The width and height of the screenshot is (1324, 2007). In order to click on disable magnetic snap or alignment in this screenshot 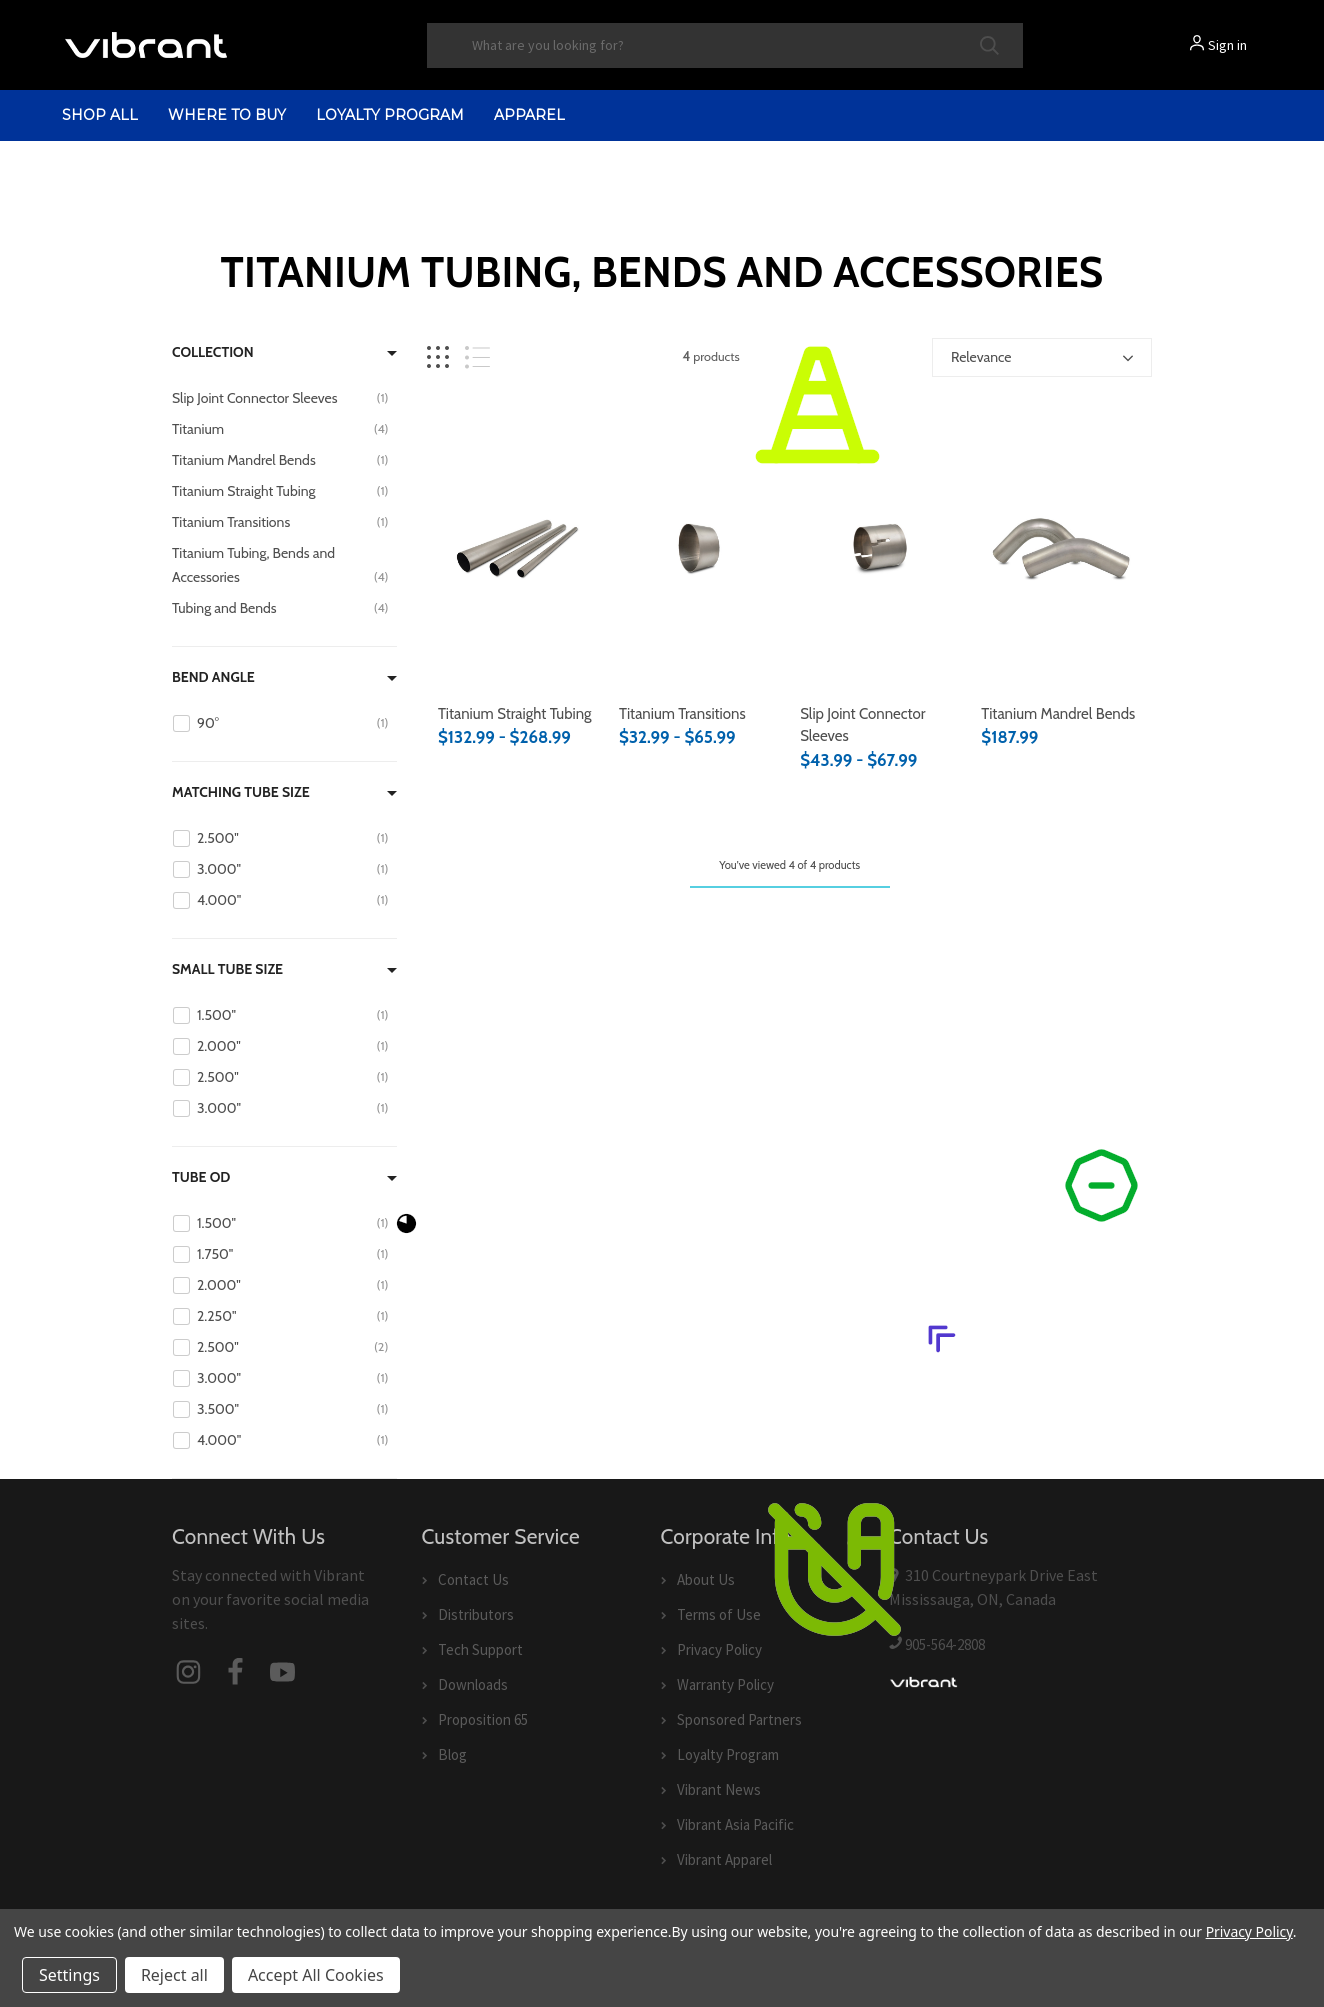, I will do `click(834, 1569)`.